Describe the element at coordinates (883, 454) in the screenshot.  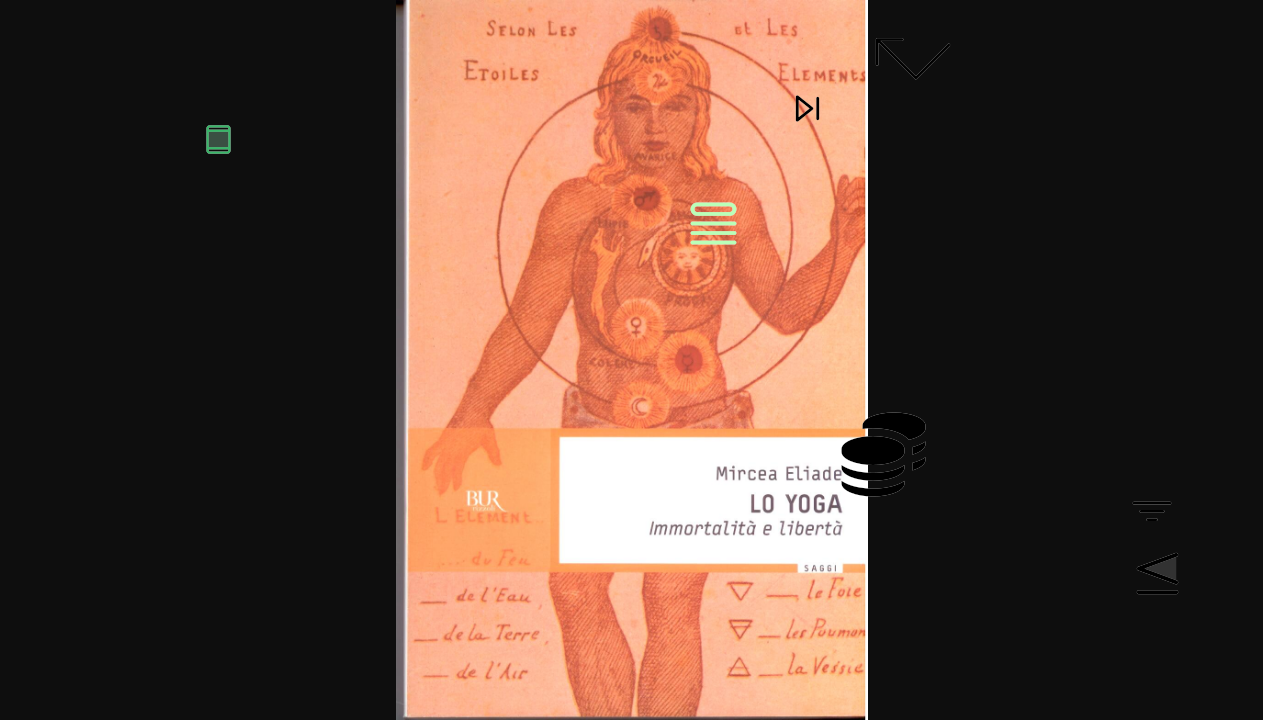
I see `view your coin balance or currency` at that location.